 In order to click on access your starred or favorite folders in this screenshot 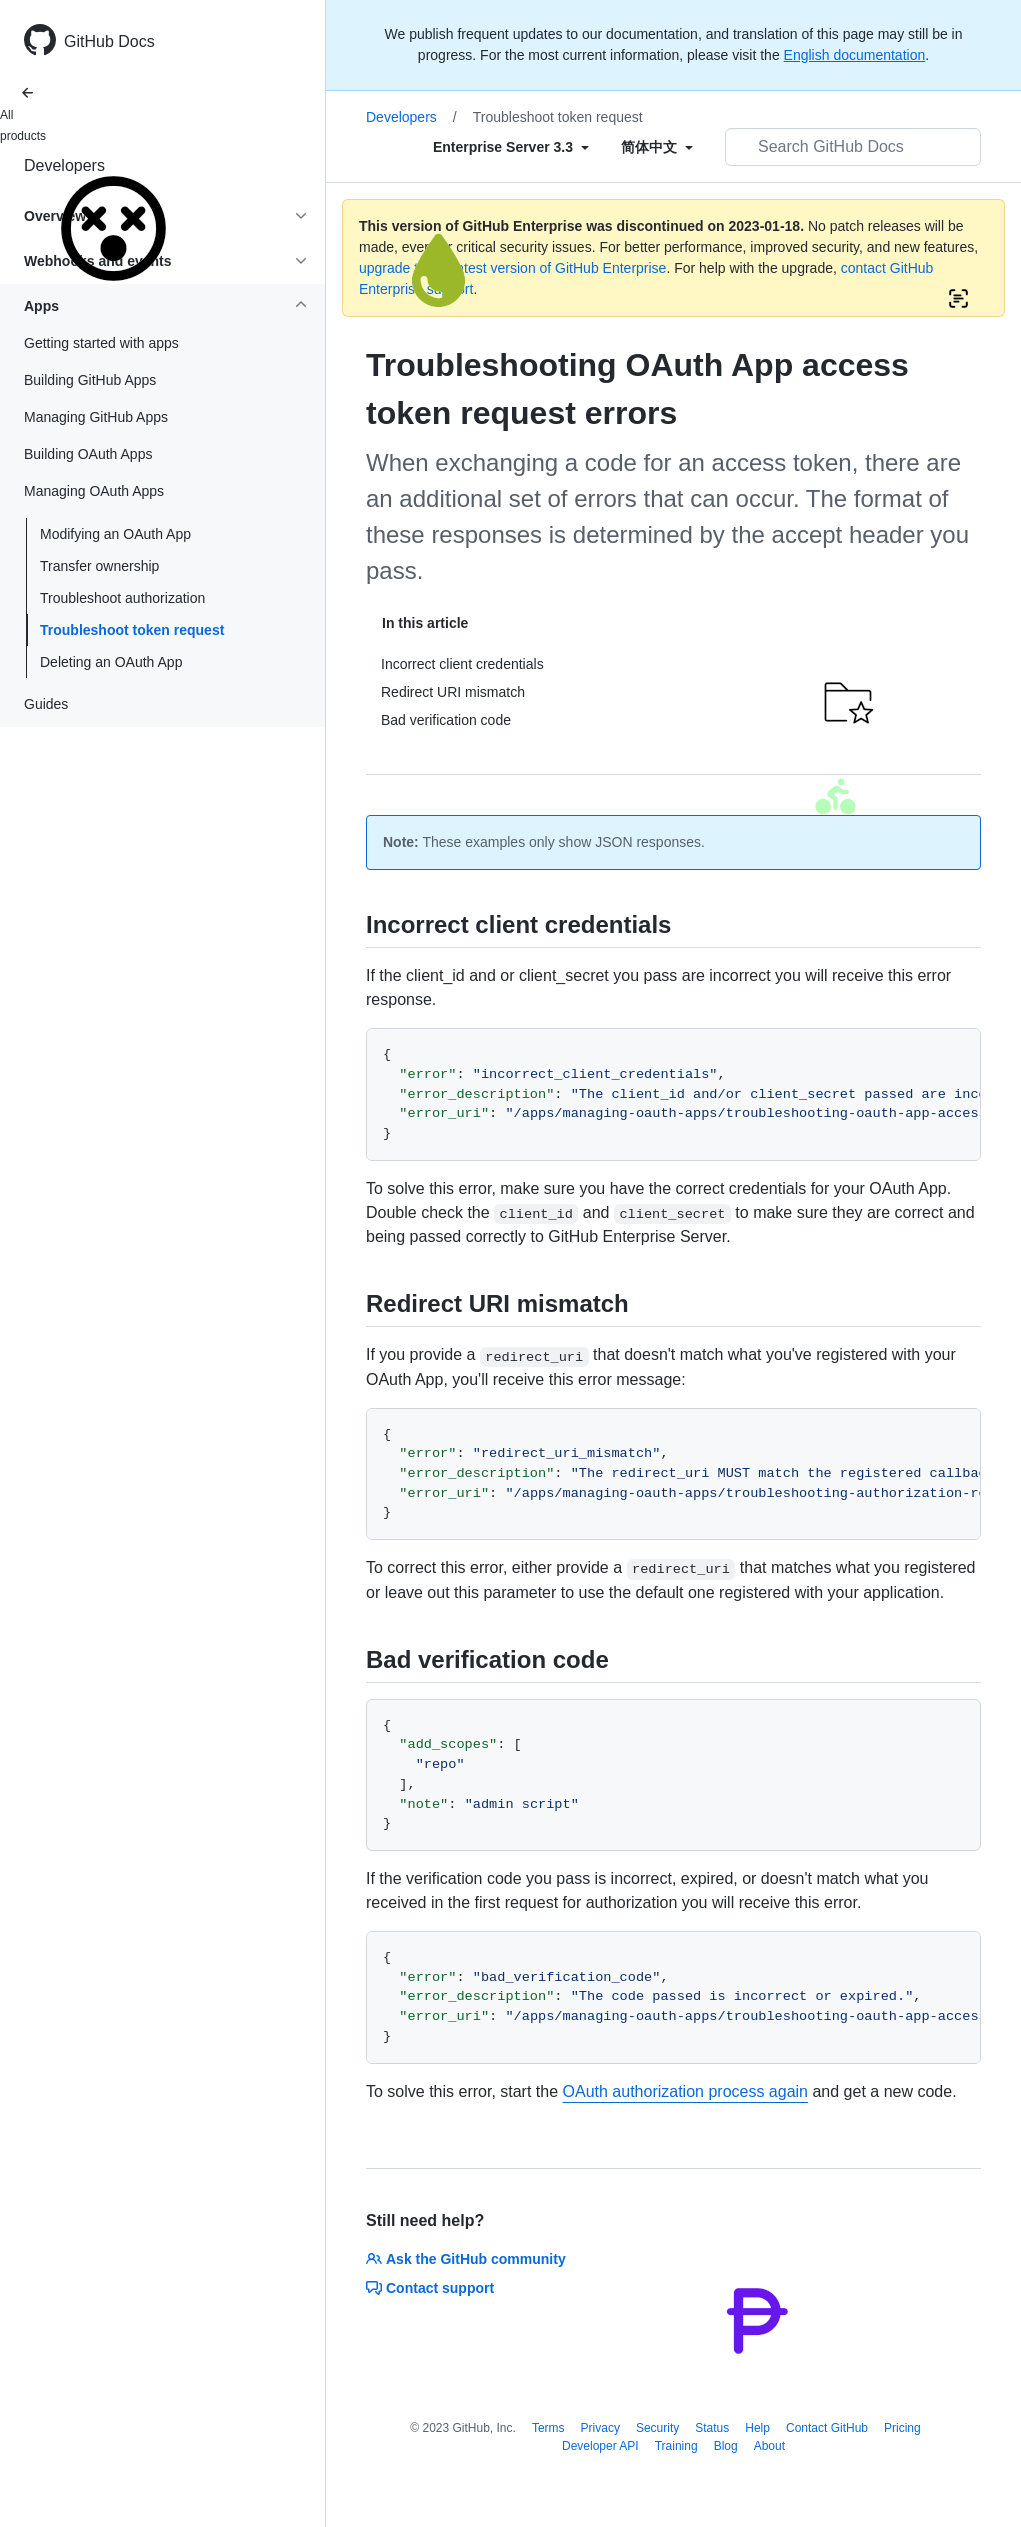, I will do `click(848, 702)`.